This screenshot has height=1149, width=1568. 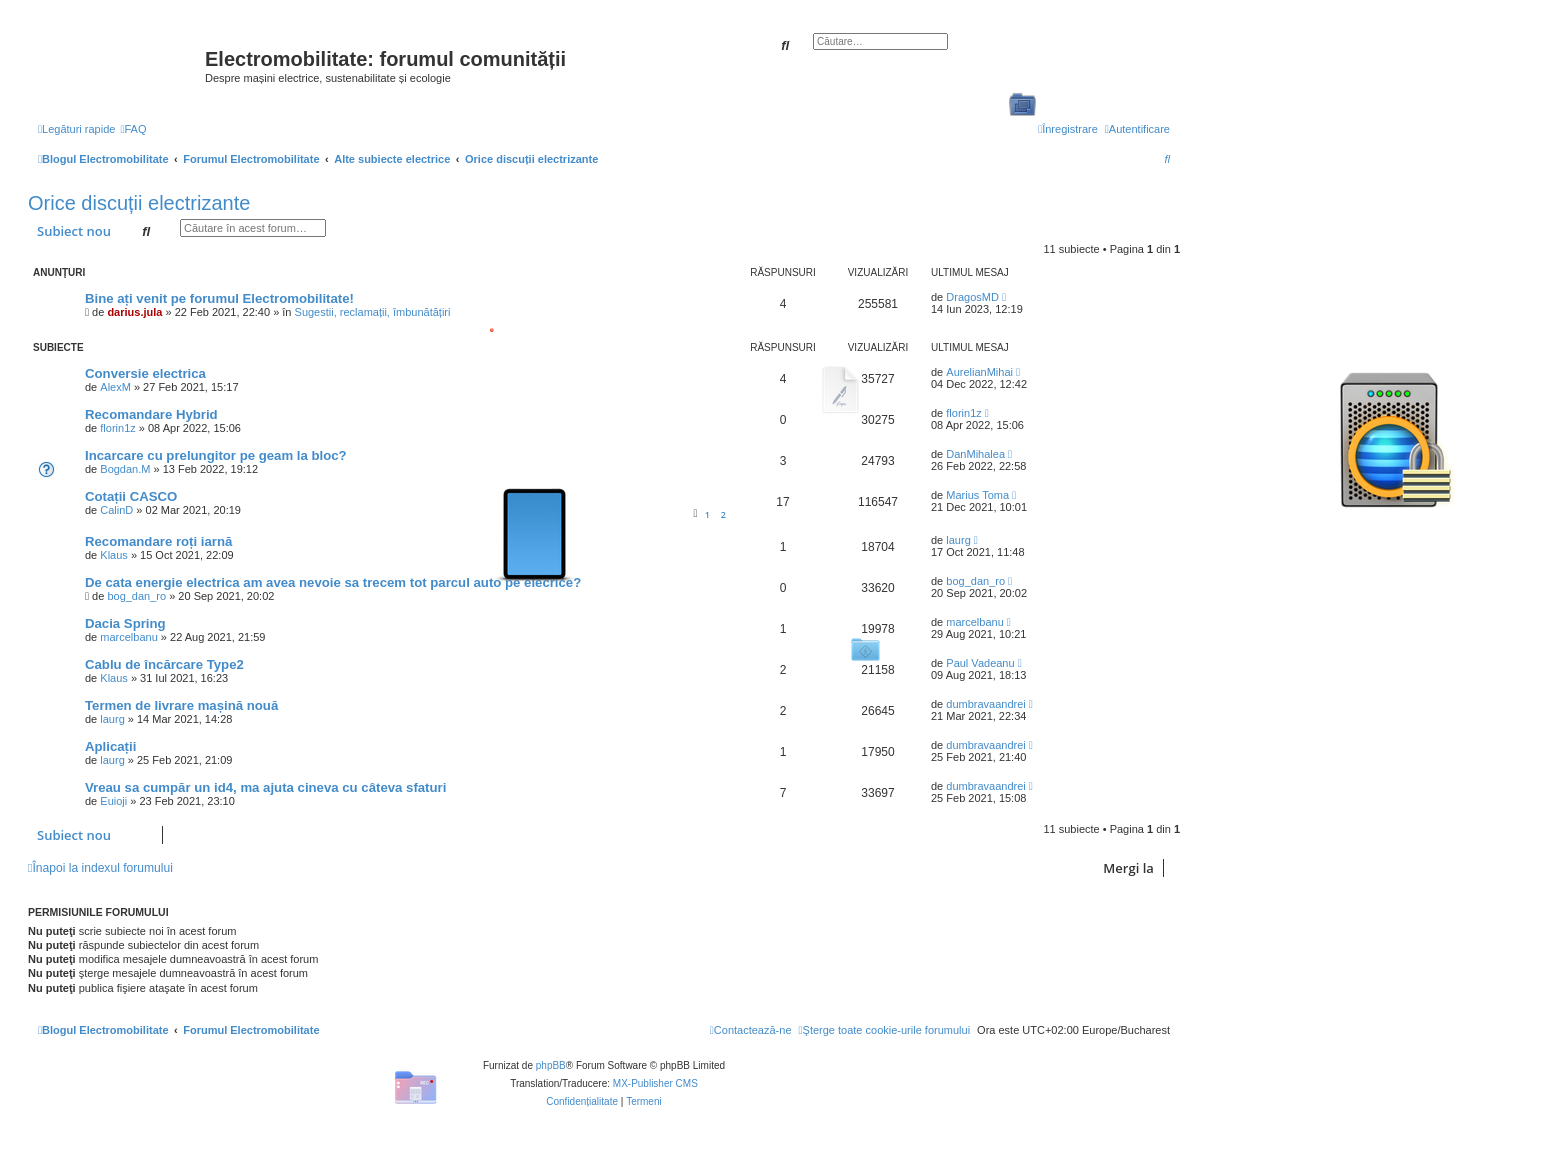 I want to click on open folder containing screen recordings, so click(x=415, y=1088).